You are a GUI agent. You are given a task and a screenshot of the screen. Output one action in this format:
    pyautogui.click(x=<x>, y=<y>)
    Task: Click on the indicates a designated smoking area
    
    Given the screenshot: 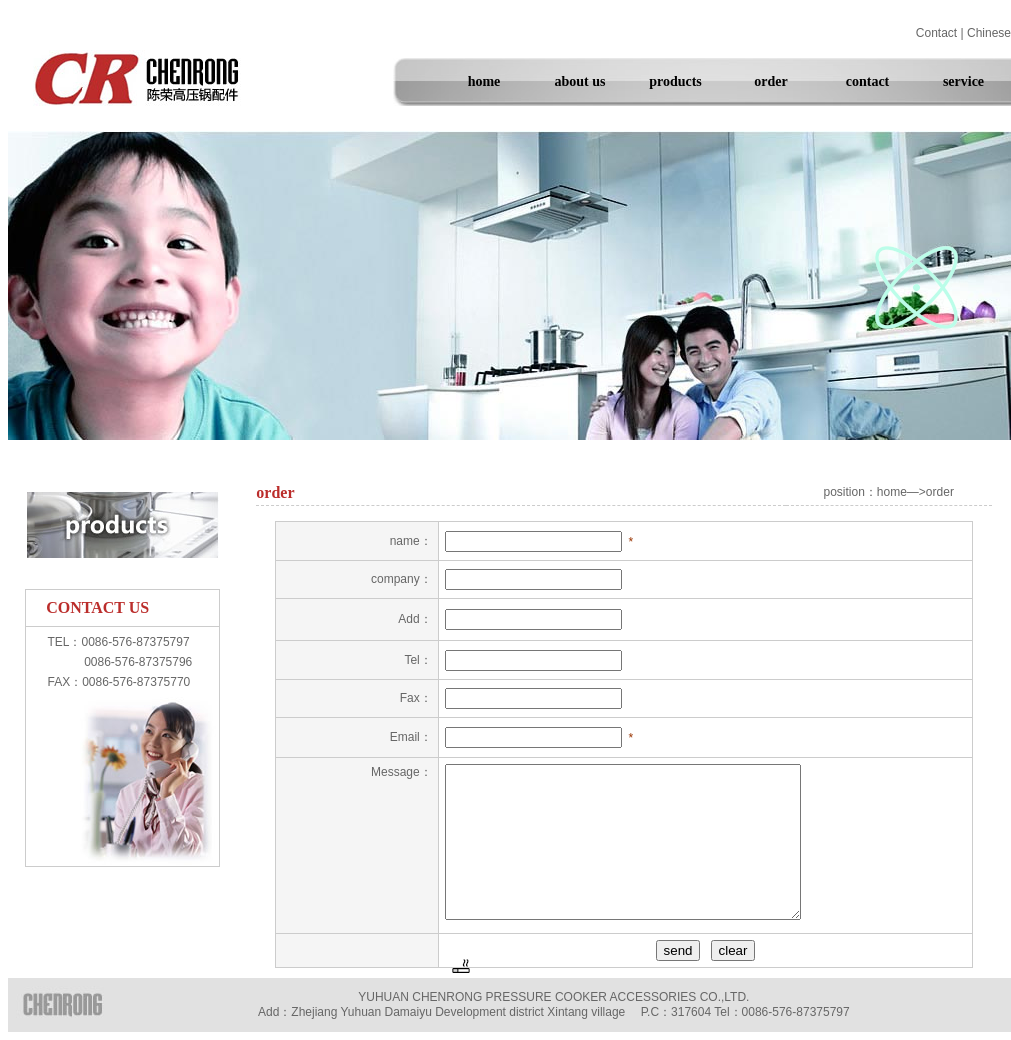 What is the action you would take?
    pyautogui.click(x=461, y=968)
    